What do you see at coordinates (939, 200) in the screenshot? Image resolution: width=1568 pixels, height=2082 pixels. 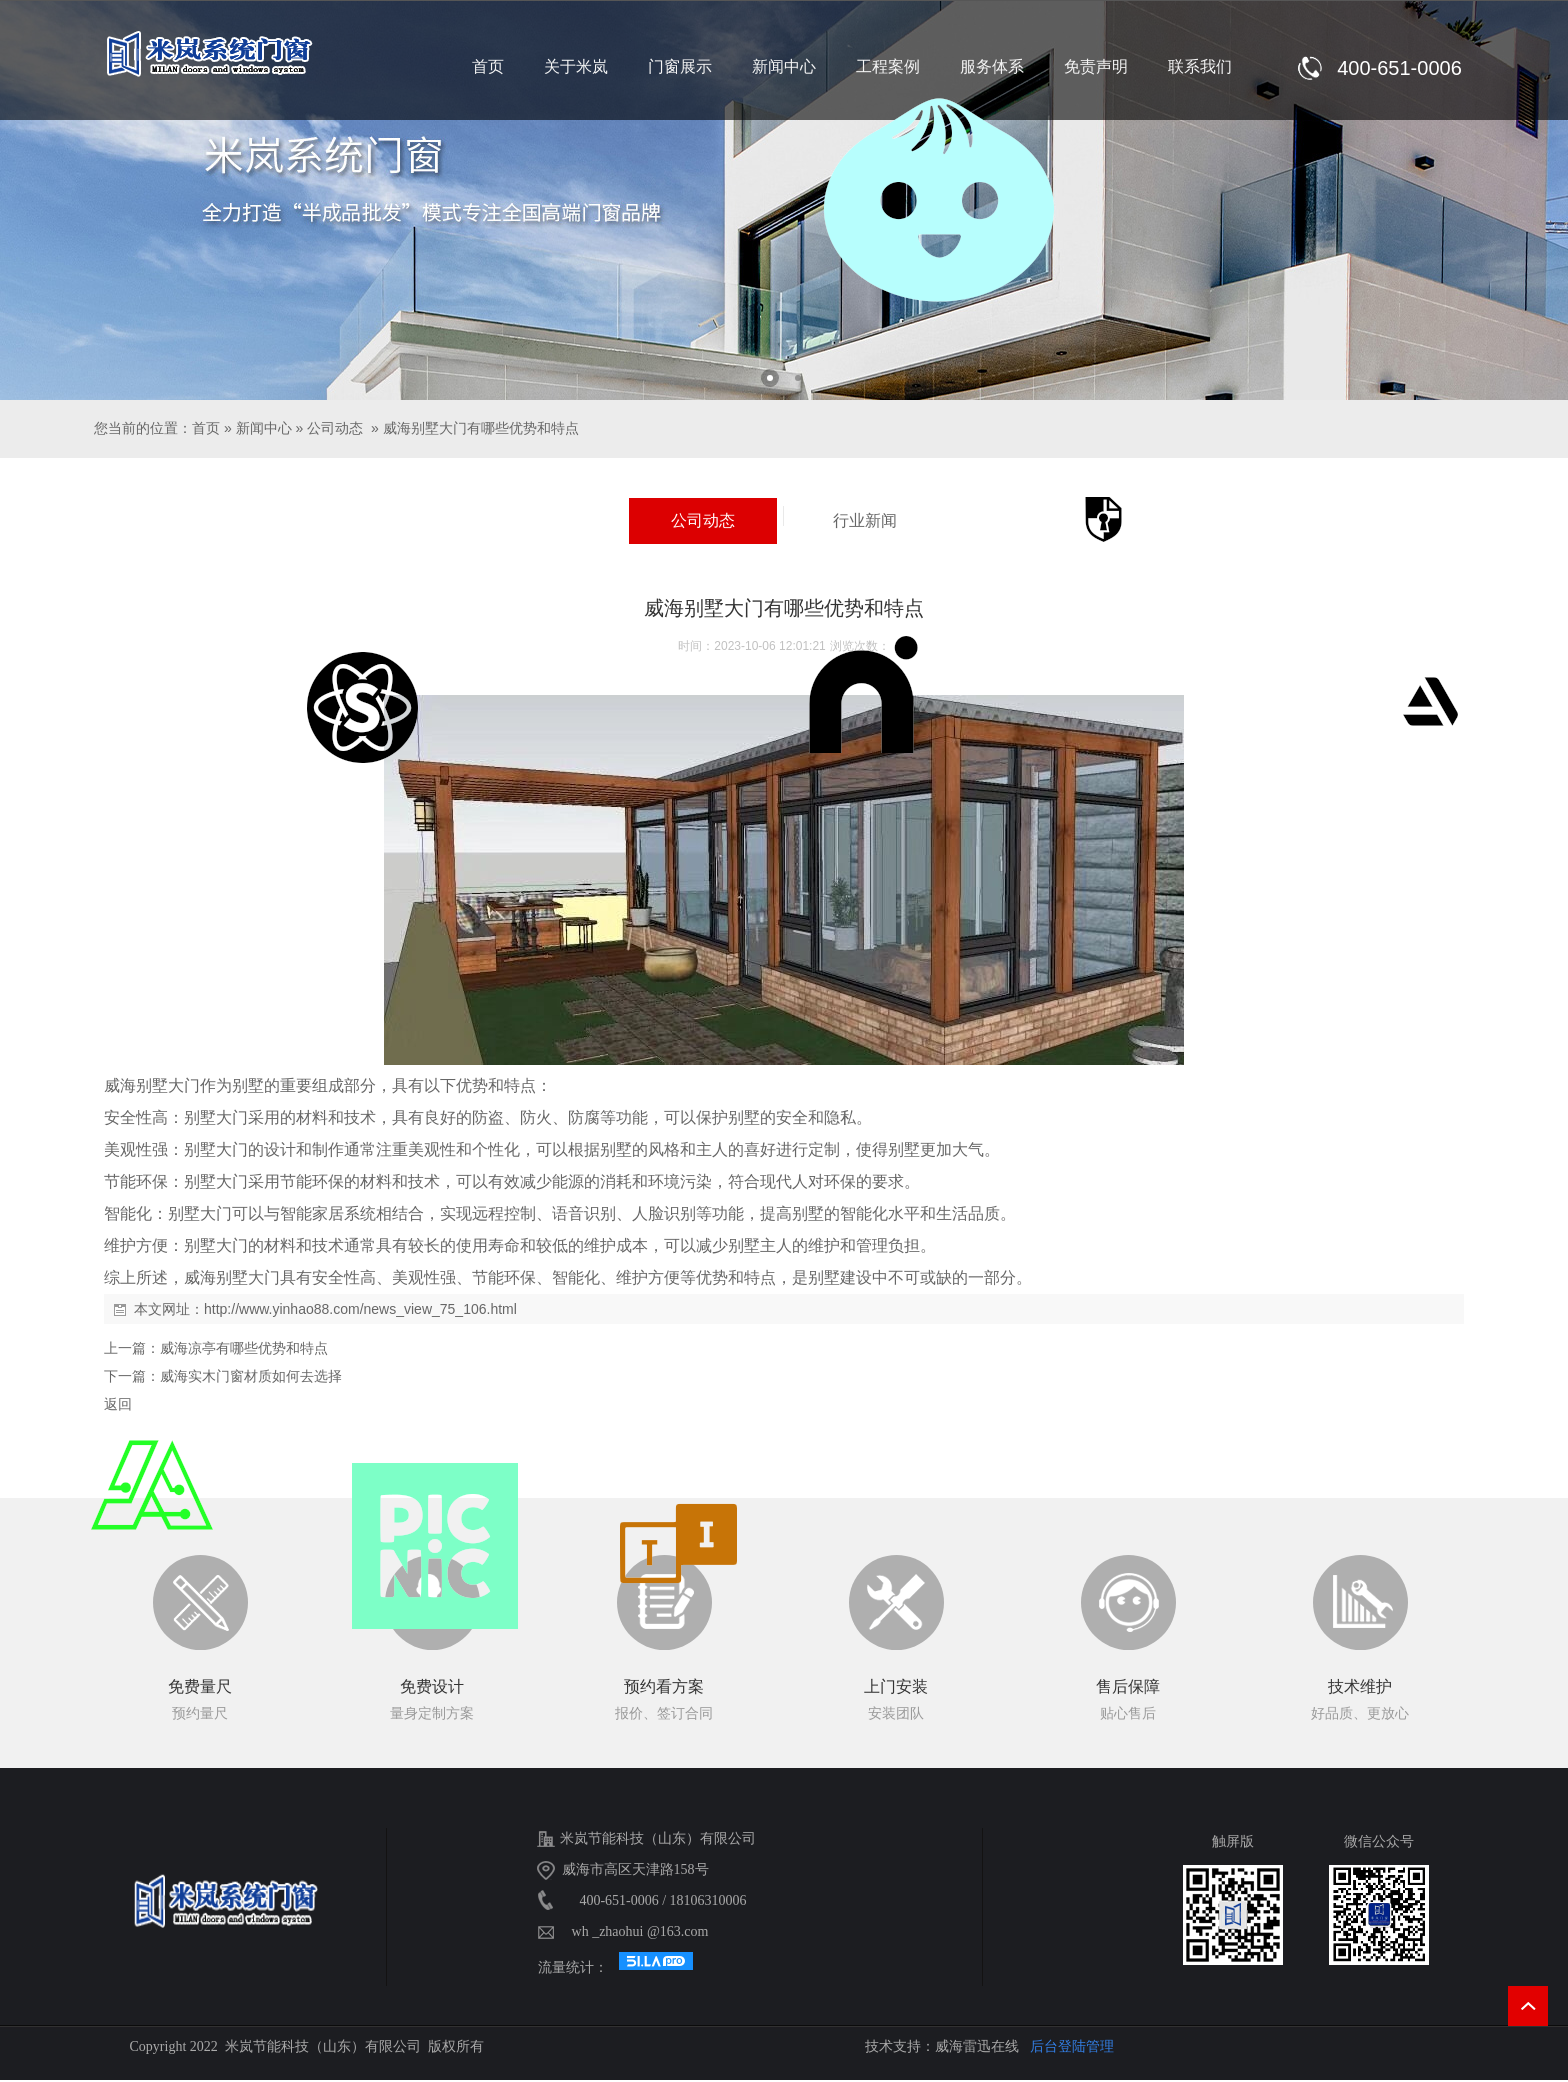 I see `indicates a project using the bun javascript runtime` at bounding box center [939, 200].